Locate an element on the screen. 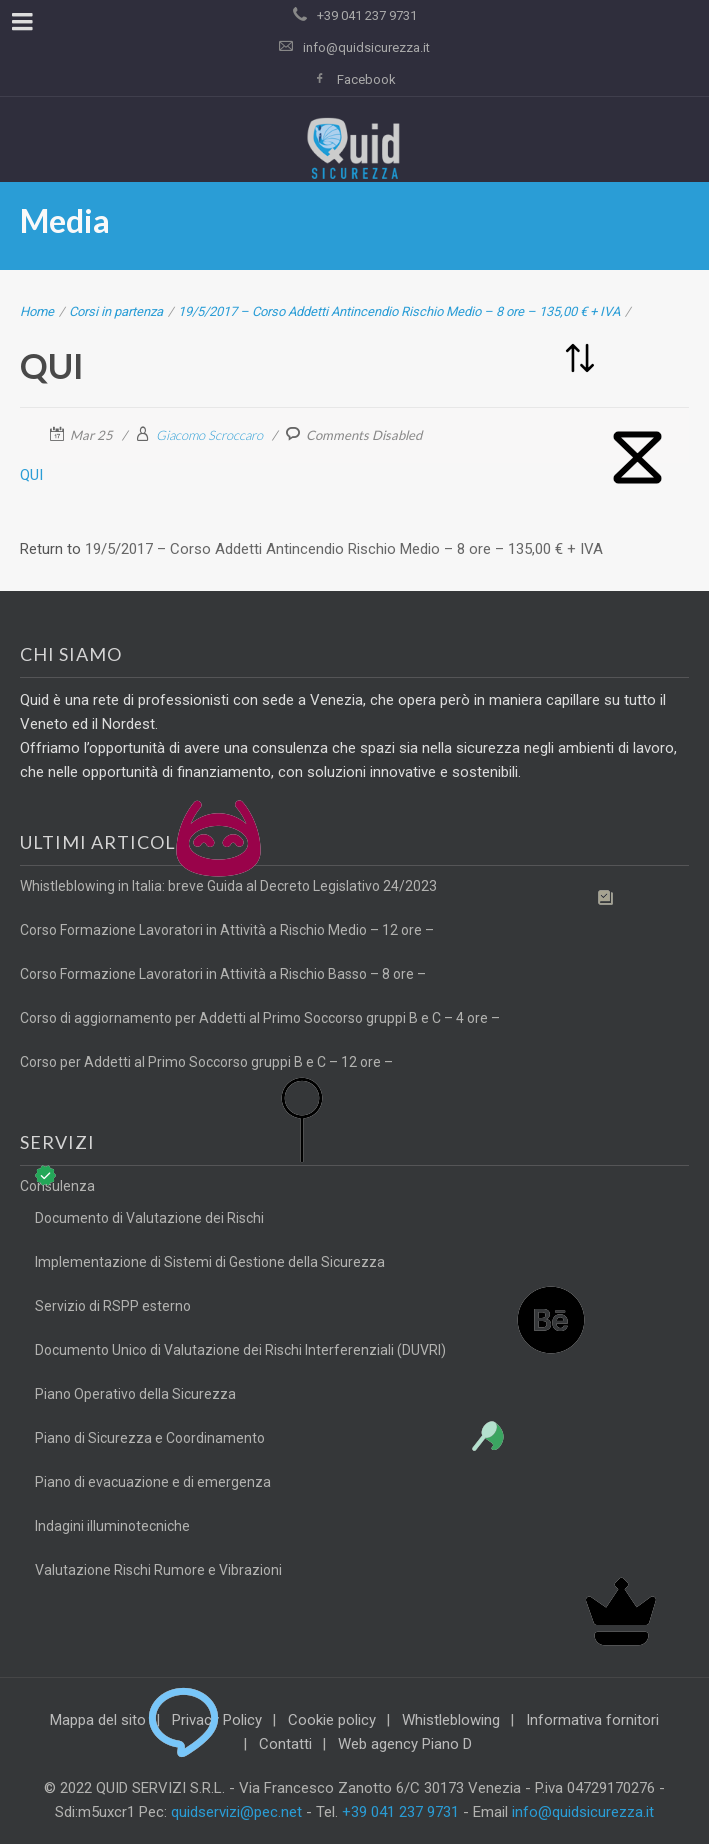 Image resolution: width=709 pixels, height=1844 pixels. mark a location on a map is located at coordinates (302, 1120).